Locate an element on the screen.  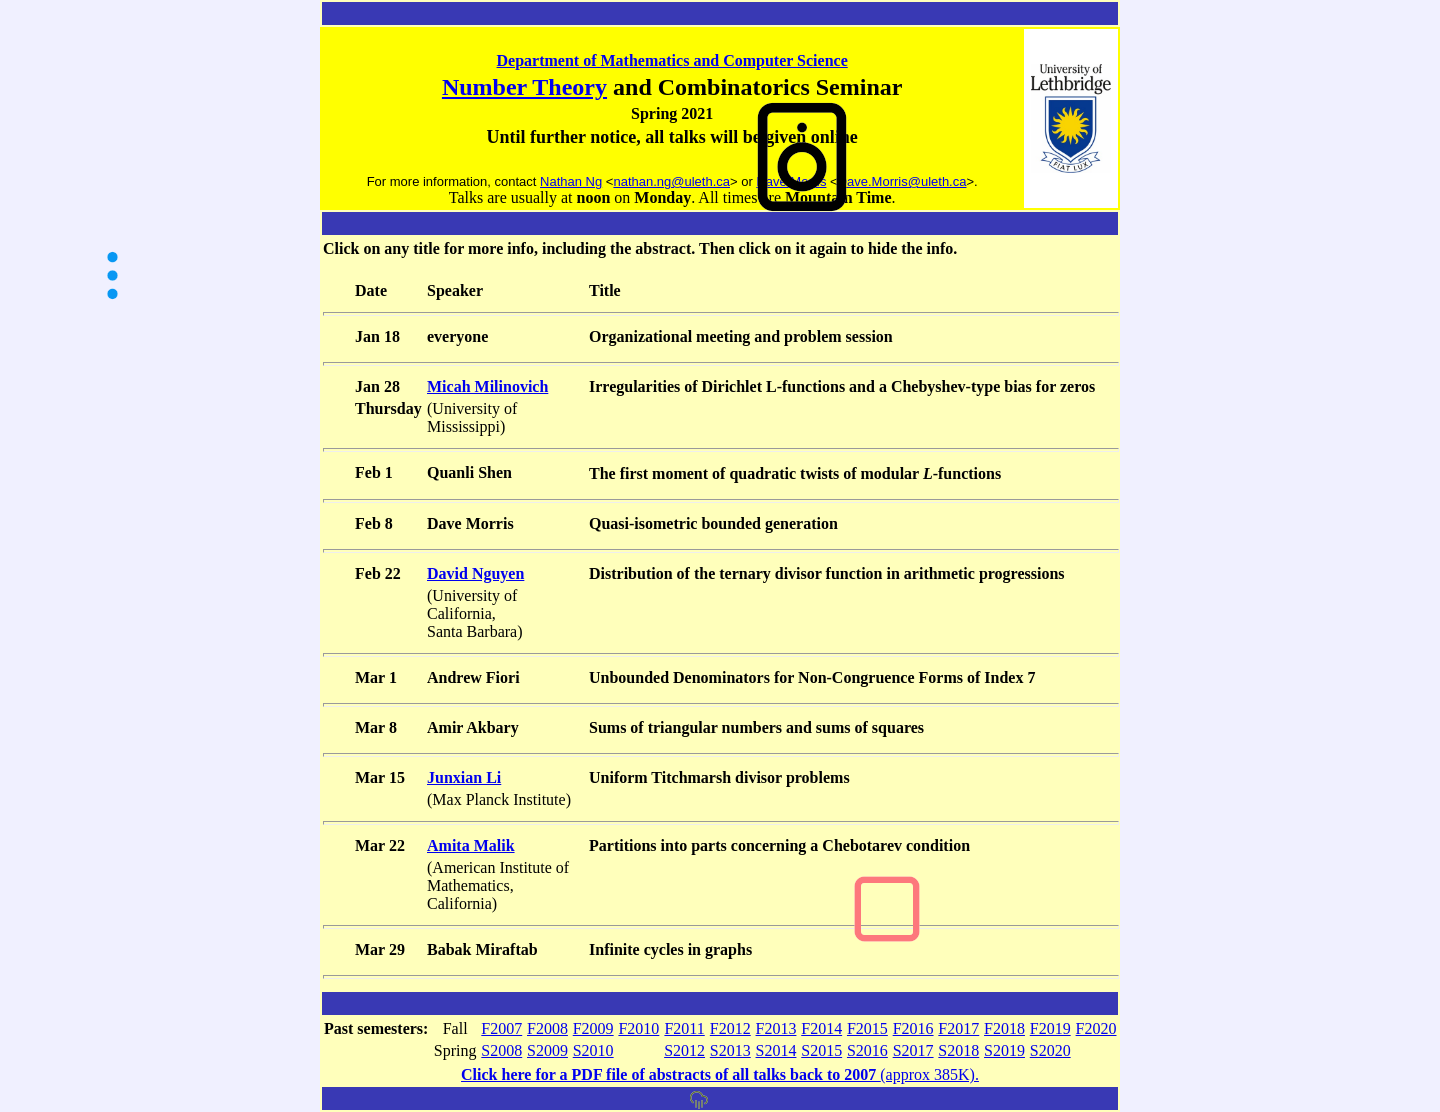
open additional options menu is located at coordinates (112, 275).